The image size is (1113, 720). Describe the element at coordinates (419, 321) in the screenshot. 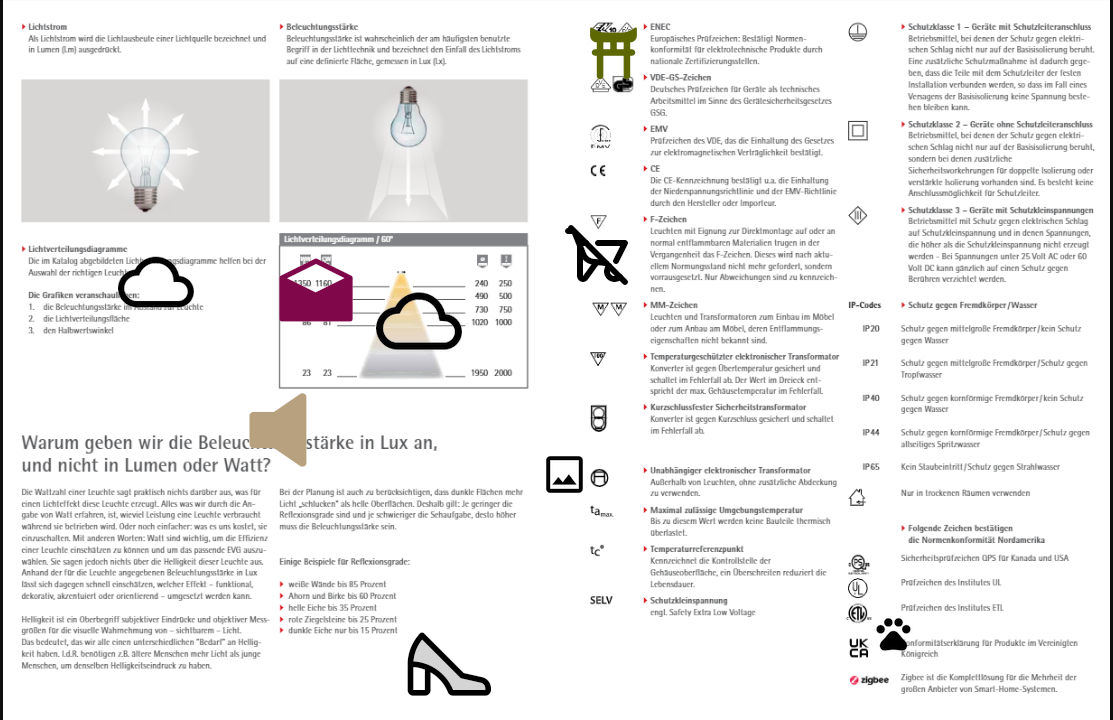

I see `view current weather conditions` at that location.